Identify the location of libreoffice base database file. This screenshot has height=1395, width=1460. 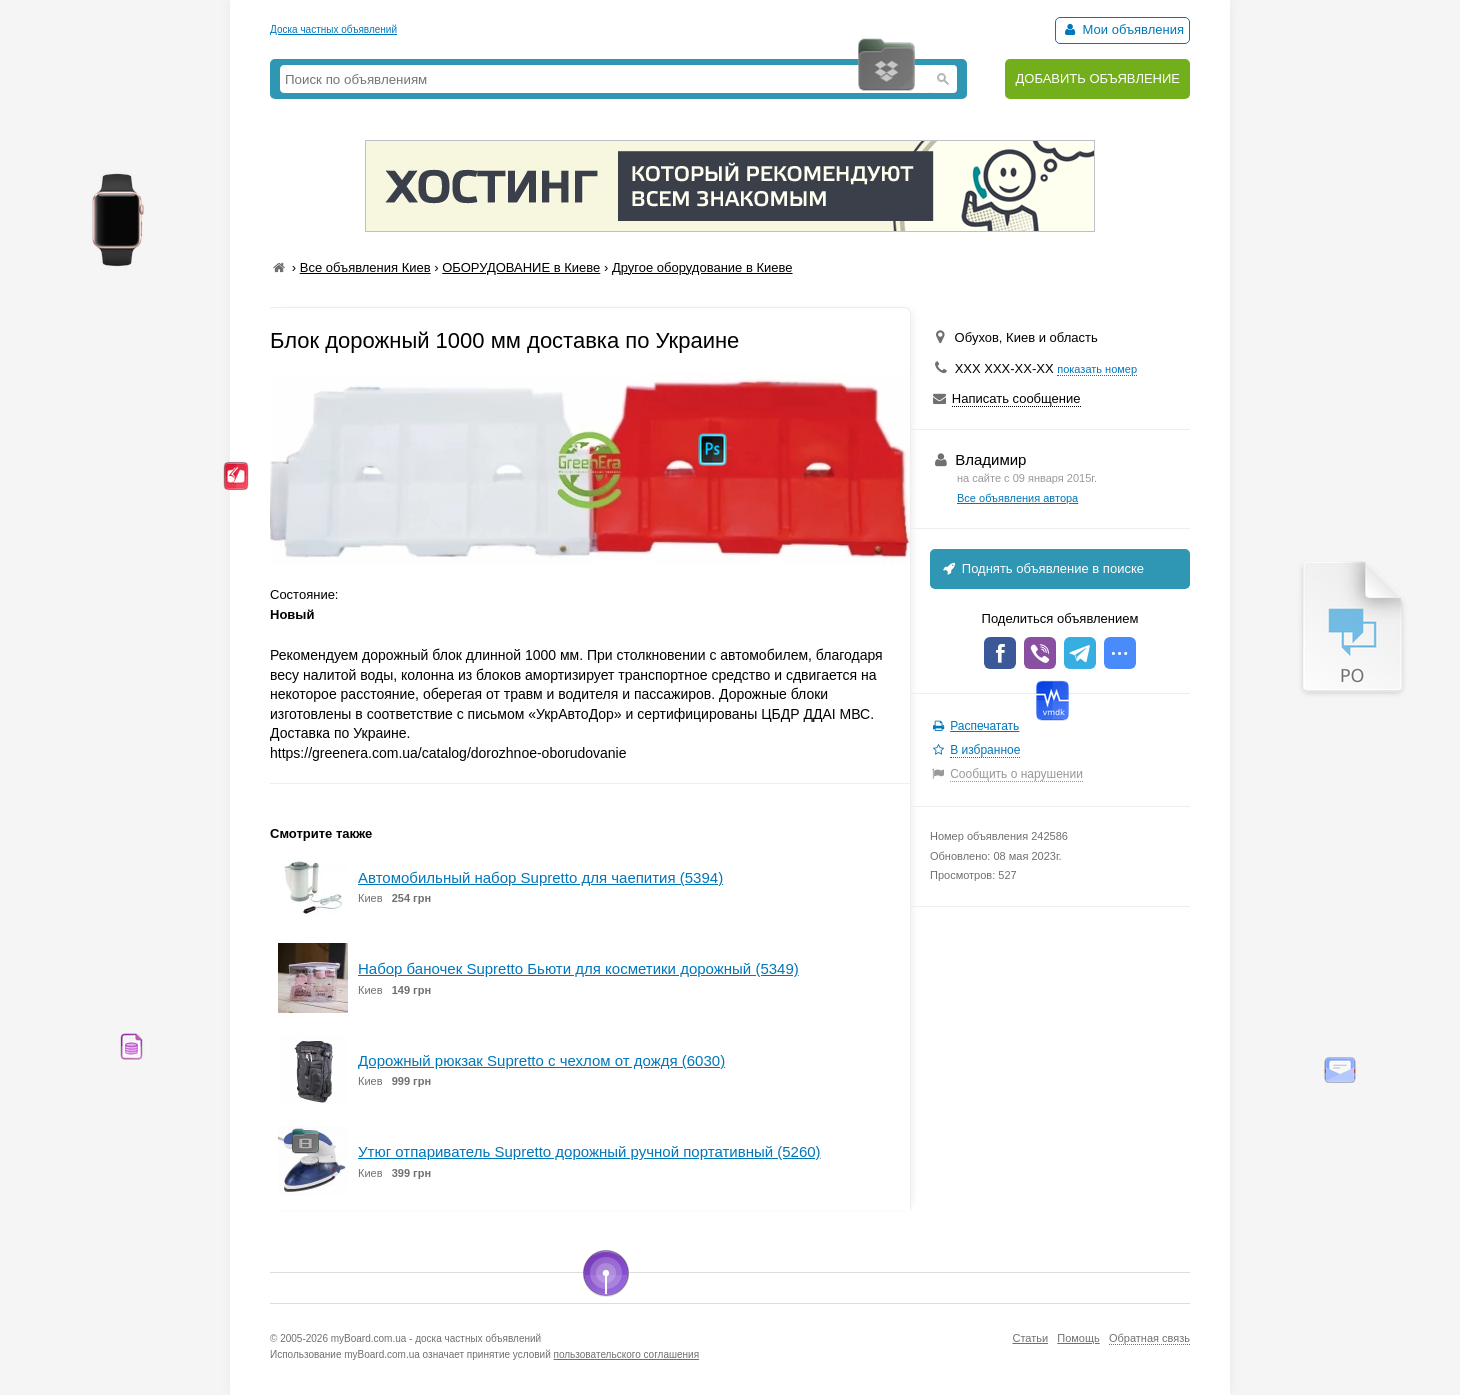
(131, 1046).